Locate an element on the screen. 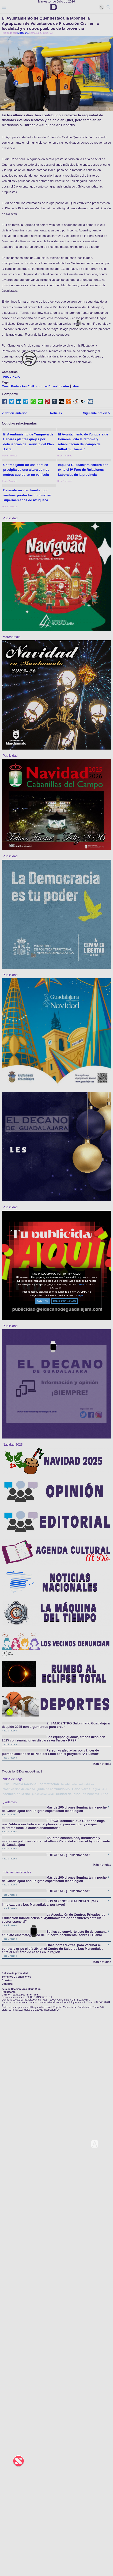  open Apple News preferences is located at coordinates (19, 2461).